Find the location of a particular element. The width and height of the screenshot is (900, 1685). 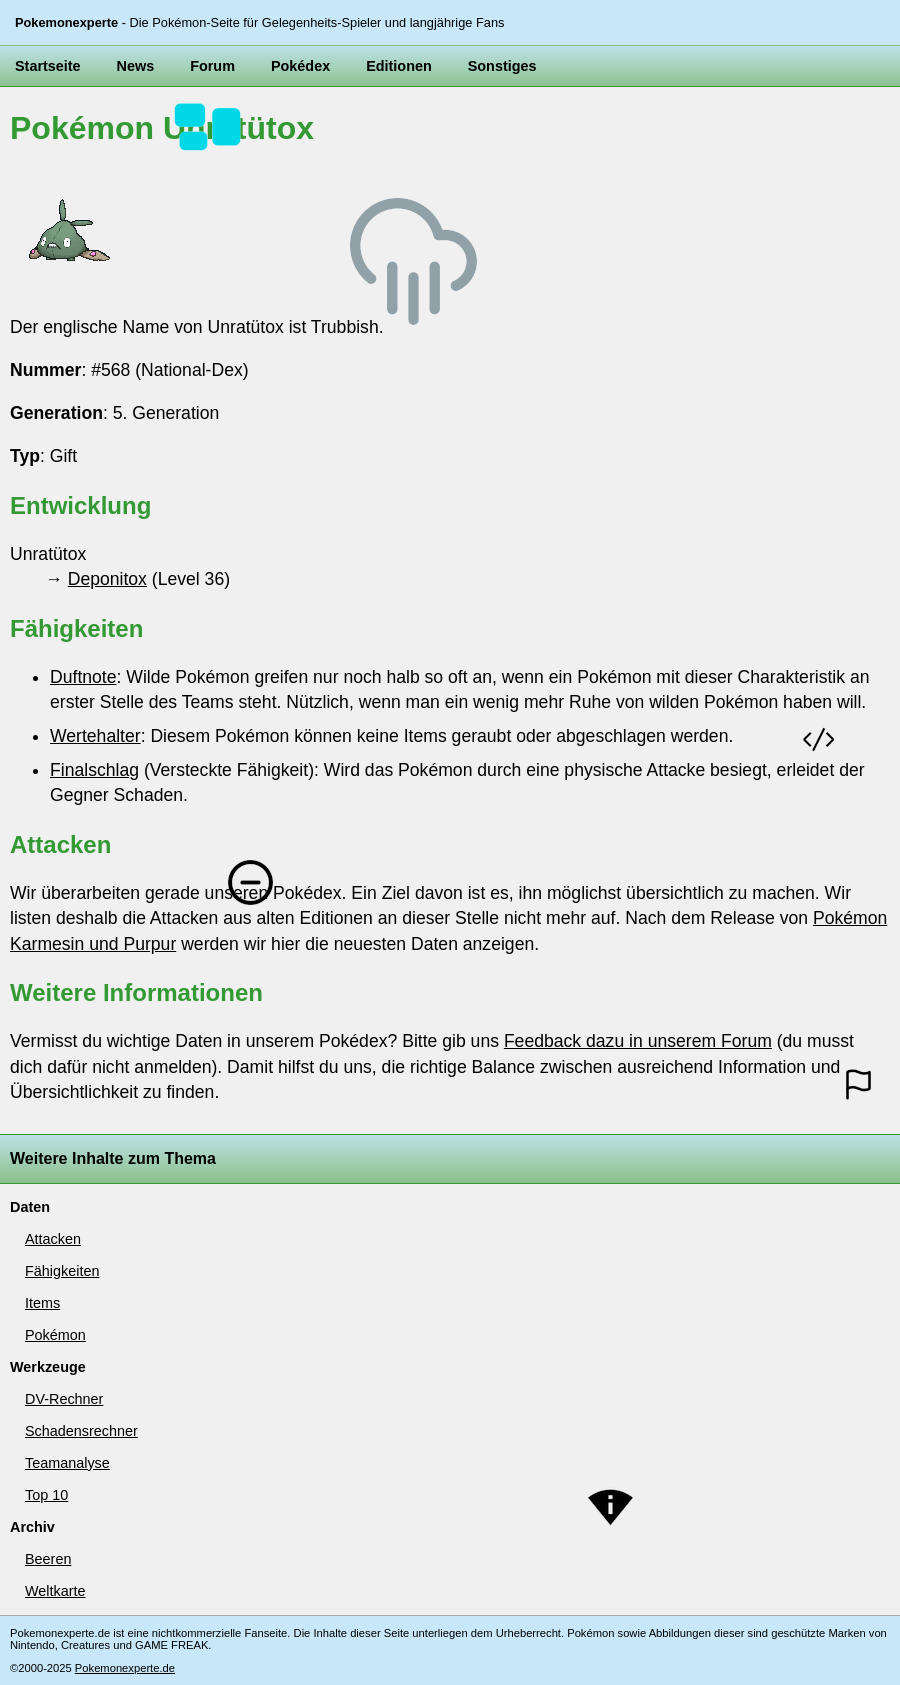

view or edit source code is located at coordinates (819, 739).